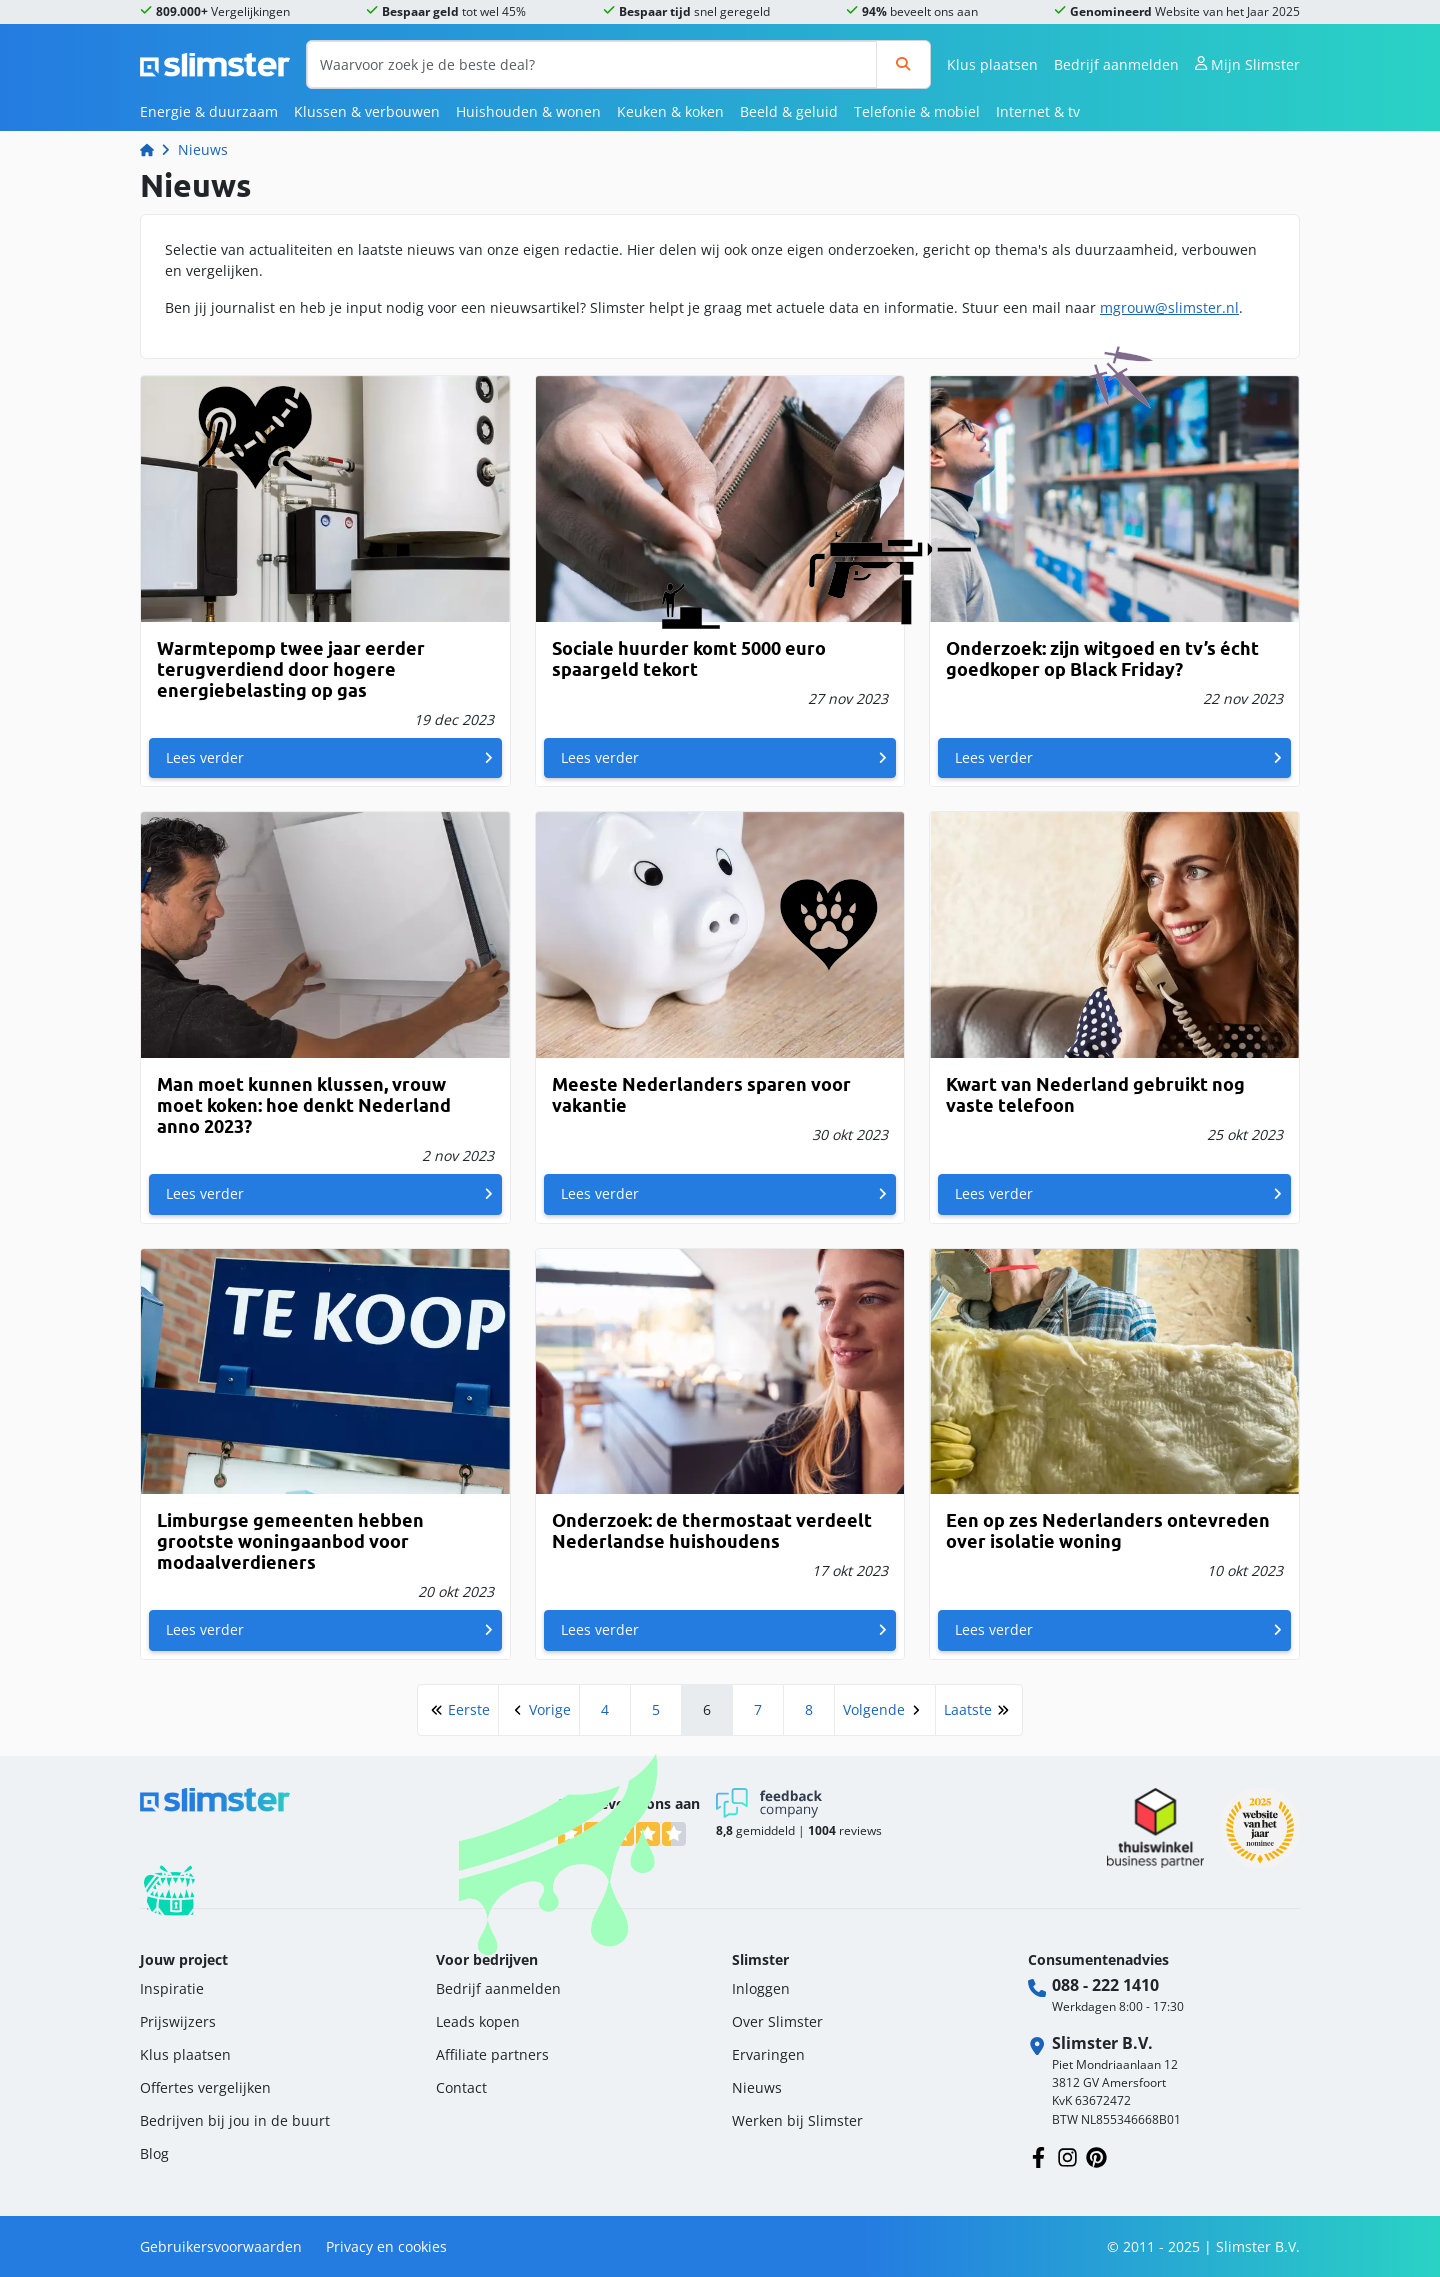  What do you see at coordinates (558, 1854) in the screenshot?
I see `indicates a critical hit or bleeding damage effect` at bounding box center [558, 1854].